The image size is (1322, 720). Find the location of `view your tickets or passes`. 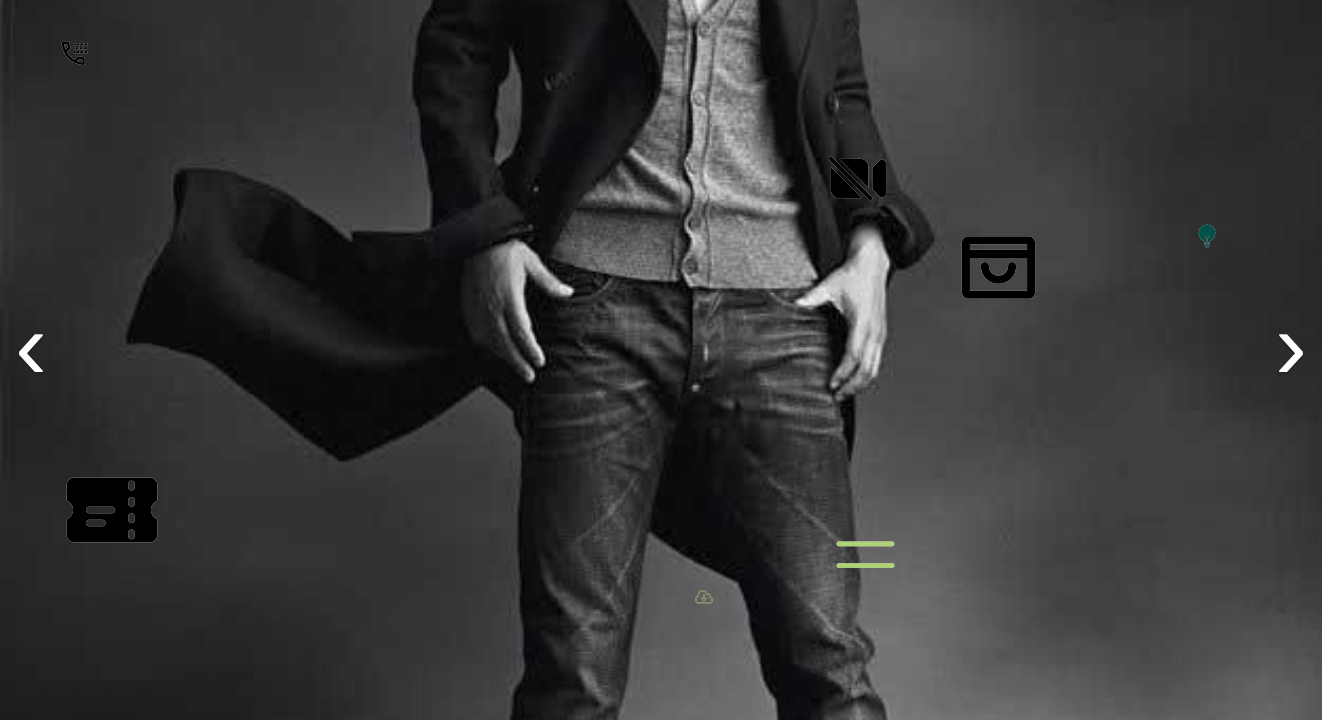

view your tickets or passes is located at coordinates (112, 510).